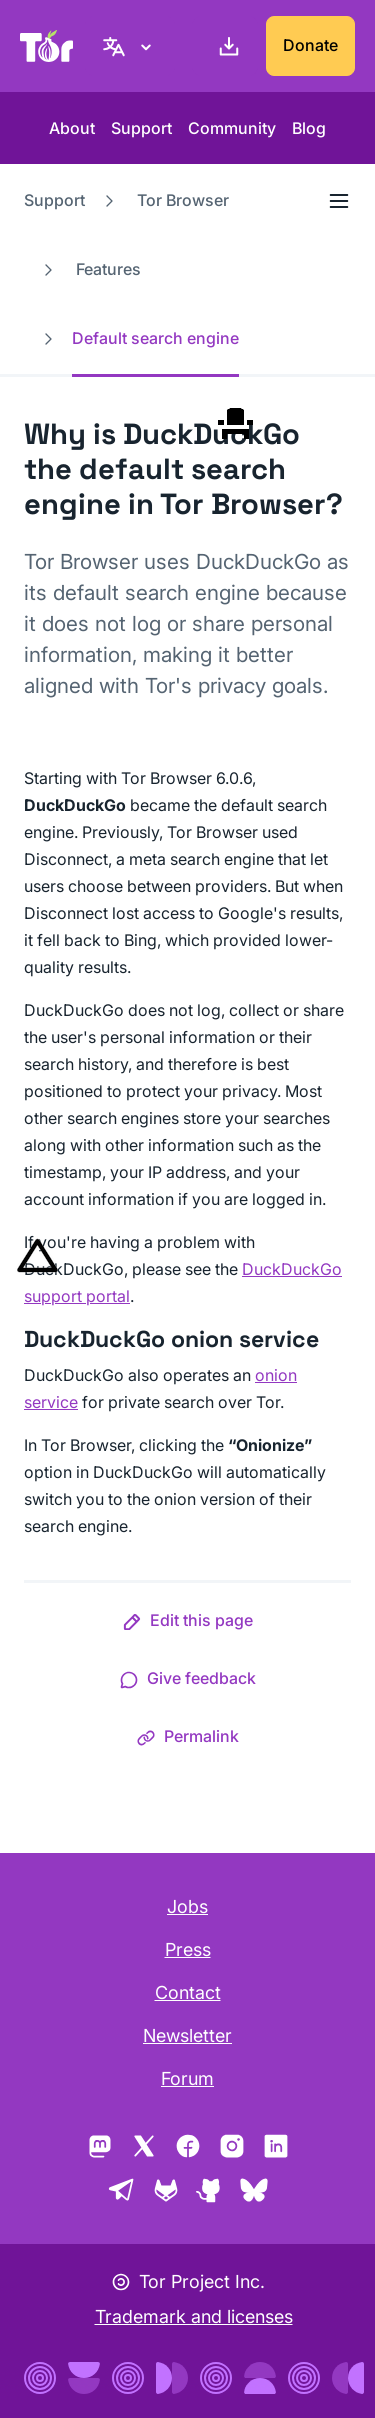 The image size is (375, 2418). What do you see at coordinates (235, 423) in the screenshot?
I see `view or select your seat assignment` at bounding box center [235, 423].